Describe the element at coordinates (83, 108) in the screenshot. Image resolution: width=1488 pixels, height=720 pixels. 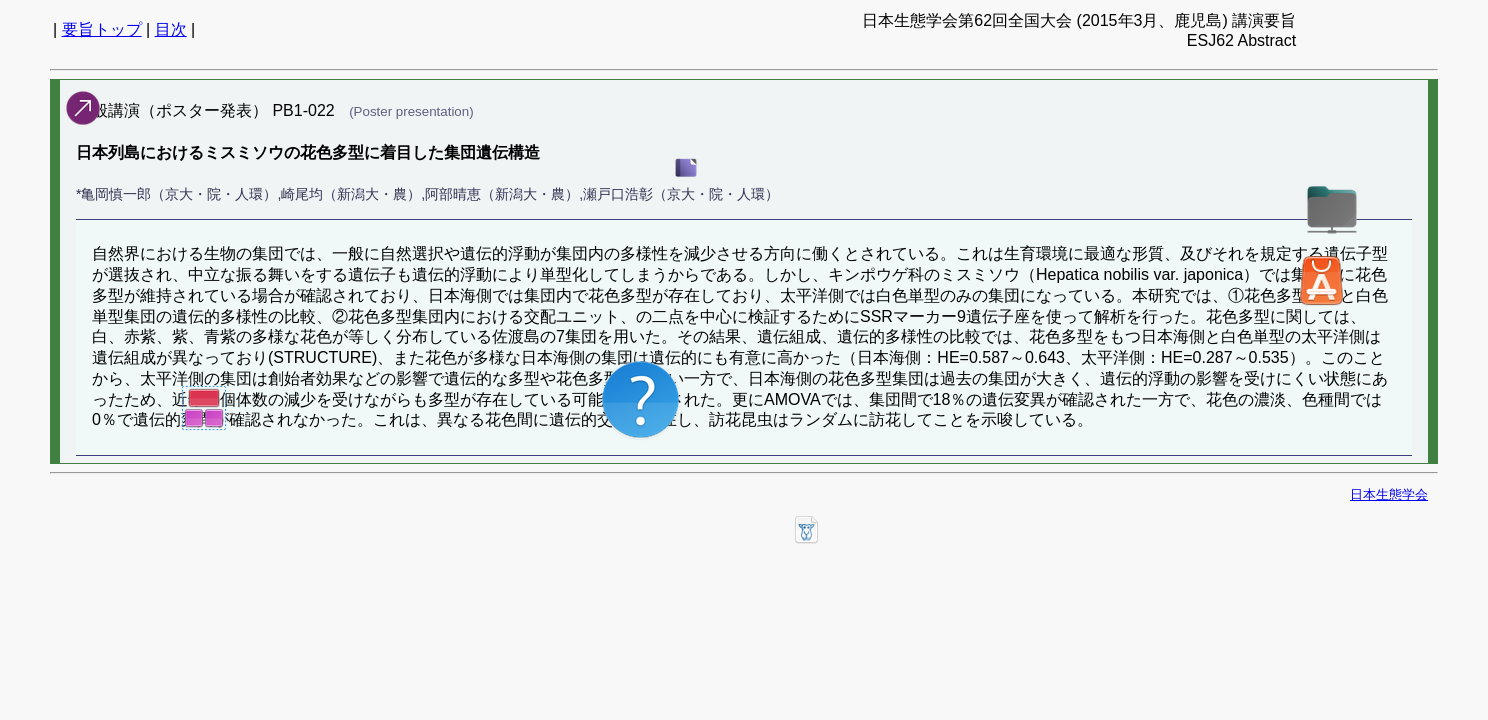
I see `indicates a symbolic link or shortcut to another file` at that location.